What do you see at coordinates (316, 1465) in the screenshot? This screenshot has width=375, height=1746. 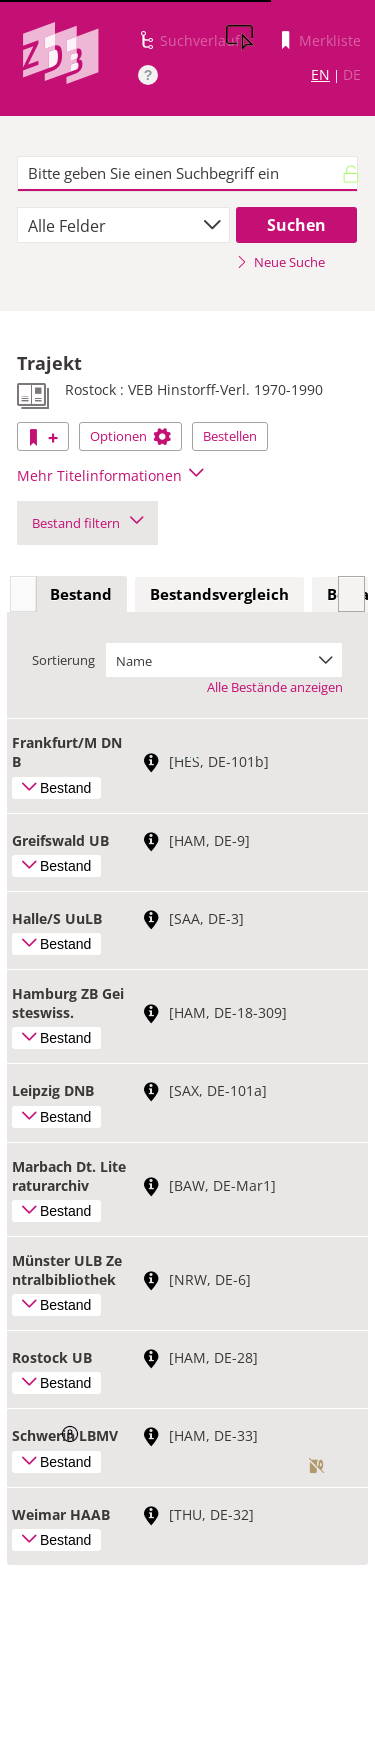 I see `indicates toilet paper is out of stock or unavailable` at bounding box center [316, 1465].